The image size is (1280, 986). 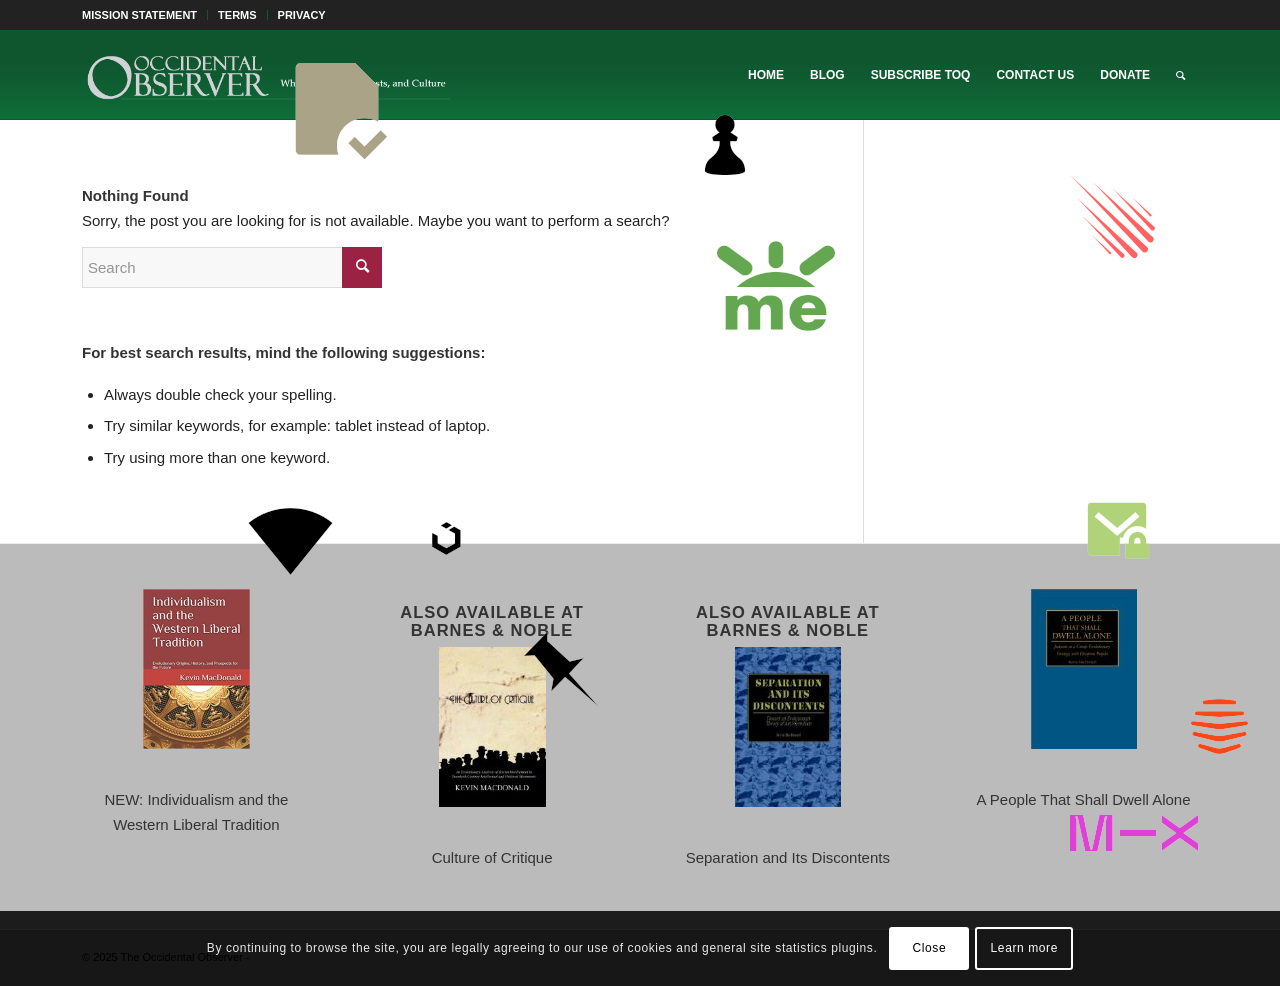 What do you see at coordinates (1112, 216) in the screenshot?
I see `meteor framework logo` at bounding box center [1112, 216].